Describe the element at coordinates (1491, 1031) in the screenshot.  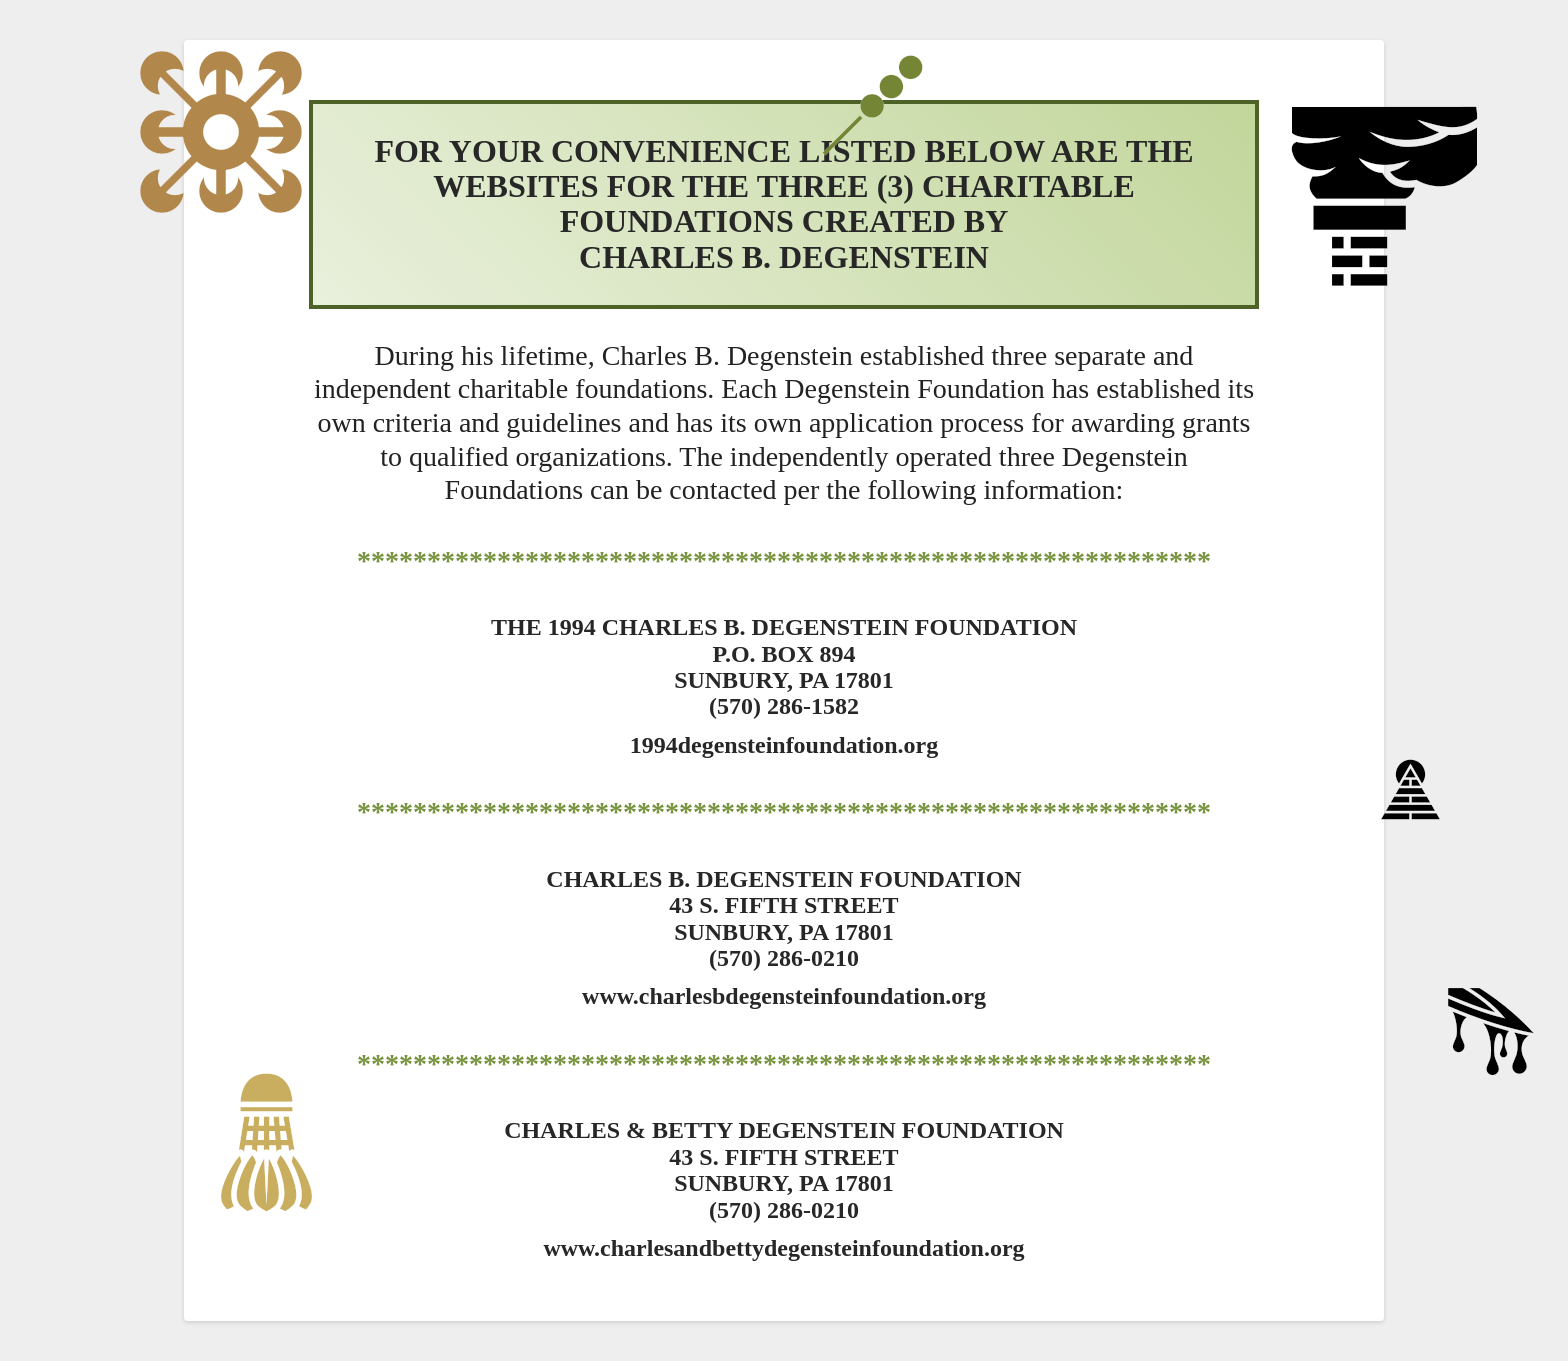
I see `indicates a critical hit or bleeding effect` at that location.